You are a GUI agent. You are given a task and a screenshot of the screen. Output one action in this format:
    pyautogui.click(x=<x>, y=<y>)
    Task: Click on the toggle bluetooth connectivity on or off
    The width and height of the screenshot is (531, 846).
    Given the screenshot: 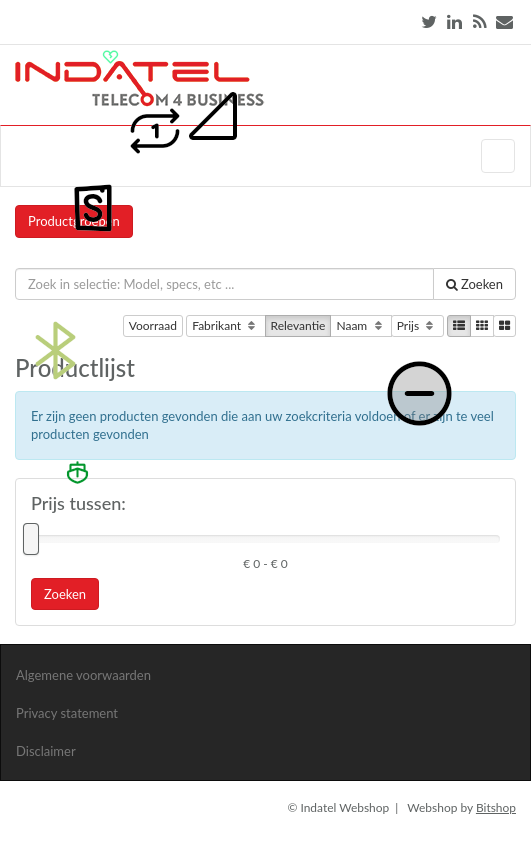 What is the action you would take?
    pyautogui.click(x=55, y=350)
    